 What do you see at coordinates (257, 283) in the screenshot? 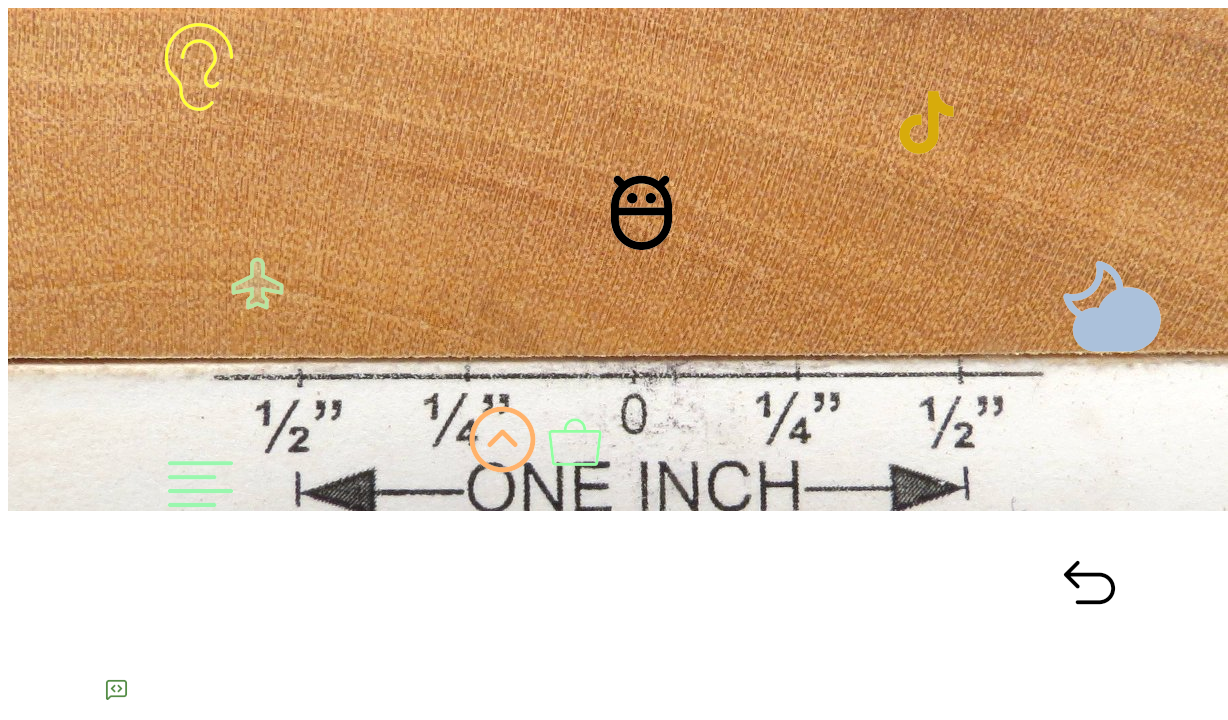
I see `enable airplane mode` at bounding box center [257, 283].